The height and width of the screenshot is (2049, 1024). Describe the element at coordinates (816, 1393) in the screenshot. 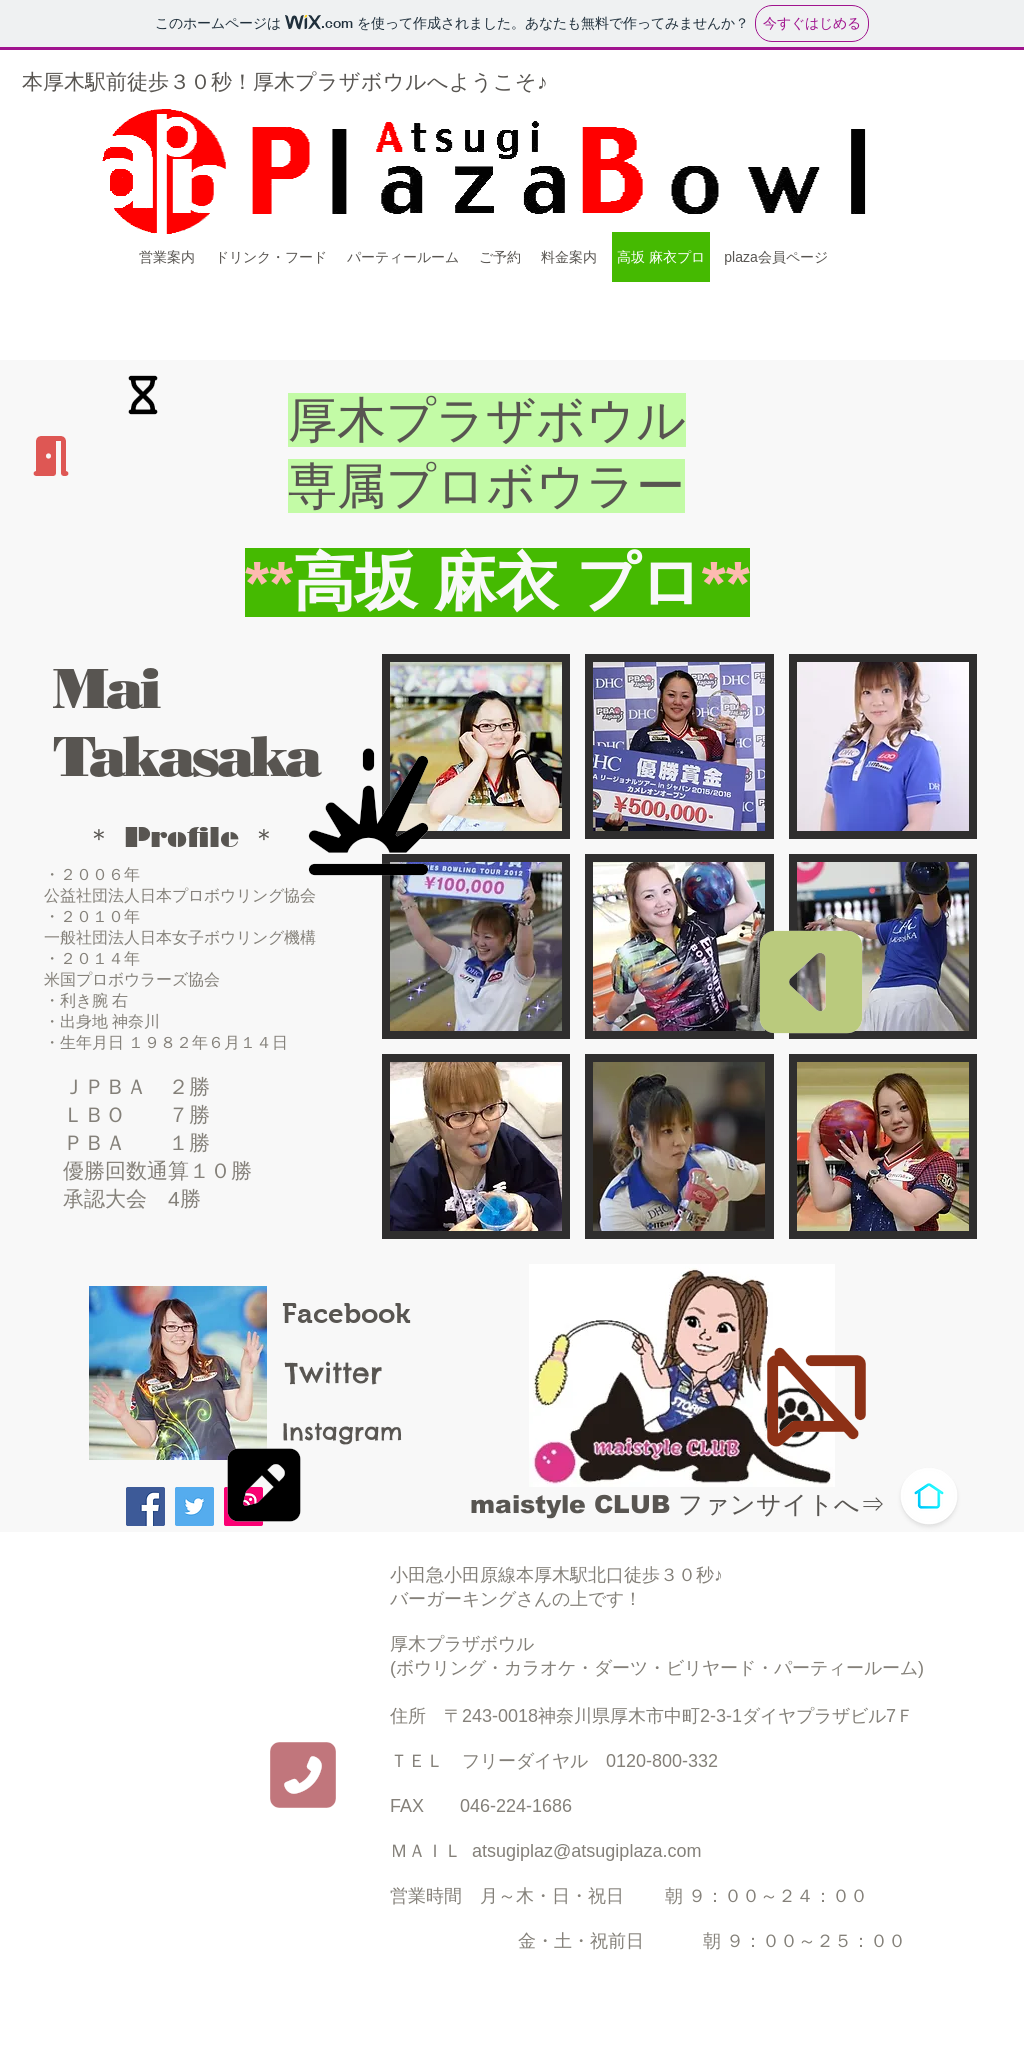

I see `mute or disable chat notifications` at that location.